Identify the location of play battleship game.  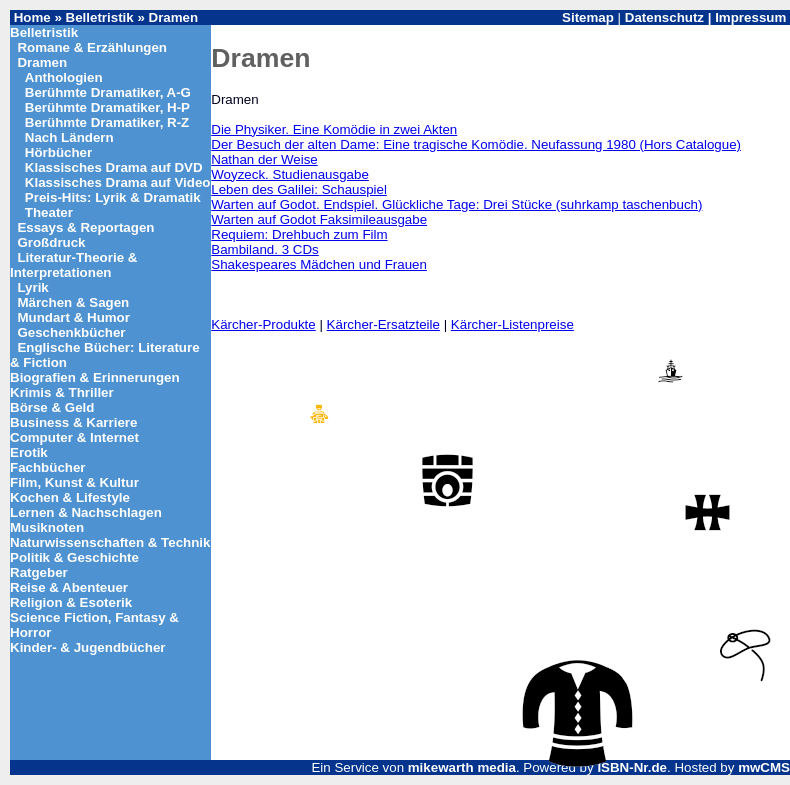
(671, 372).